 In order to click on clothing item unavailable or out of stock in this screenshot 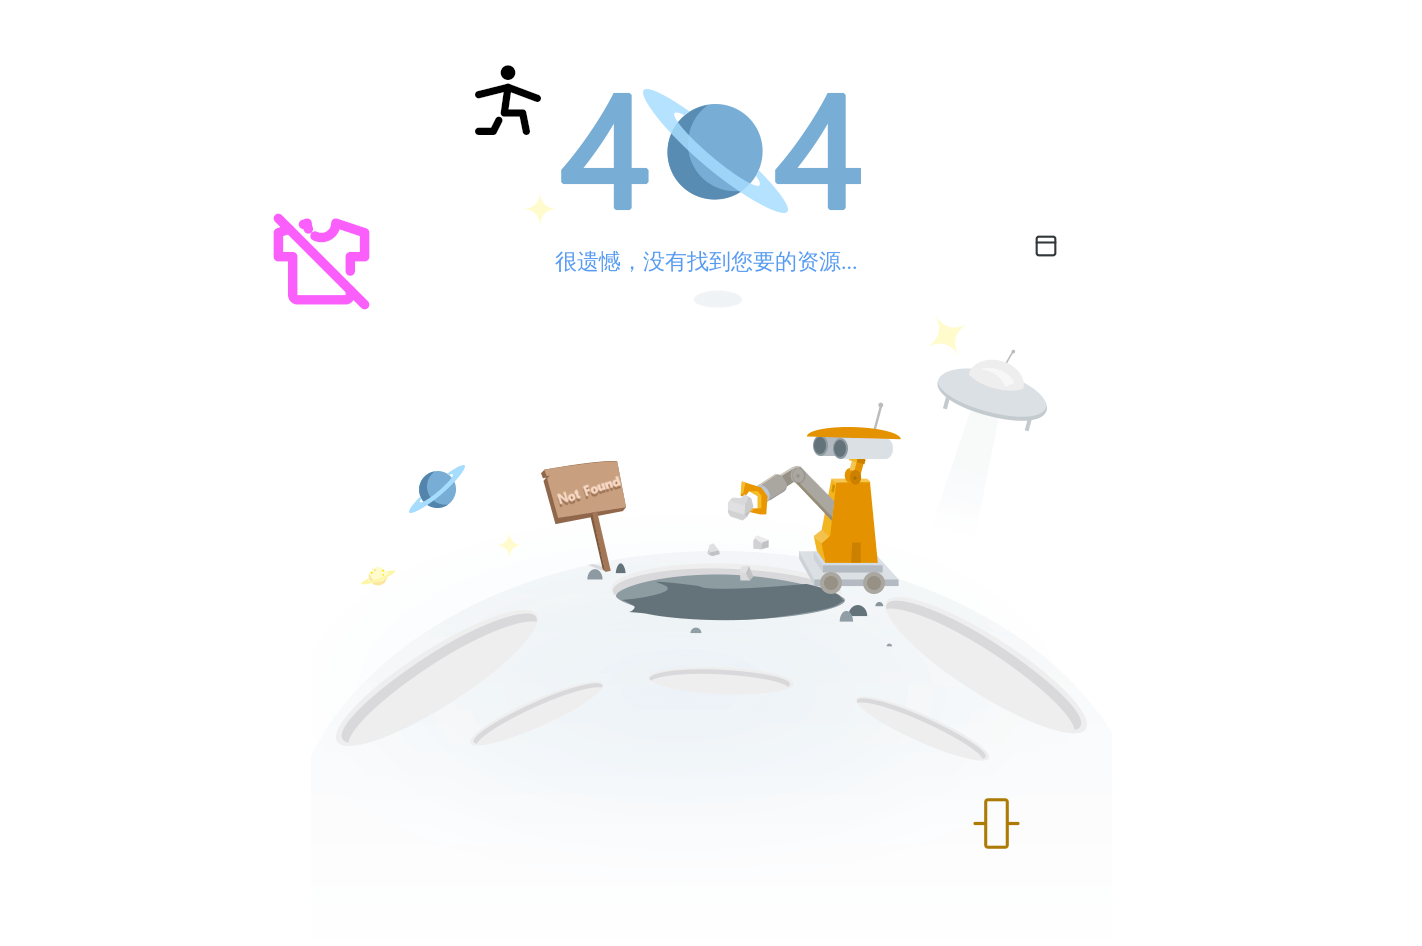, I will do `click(321, 261)`.